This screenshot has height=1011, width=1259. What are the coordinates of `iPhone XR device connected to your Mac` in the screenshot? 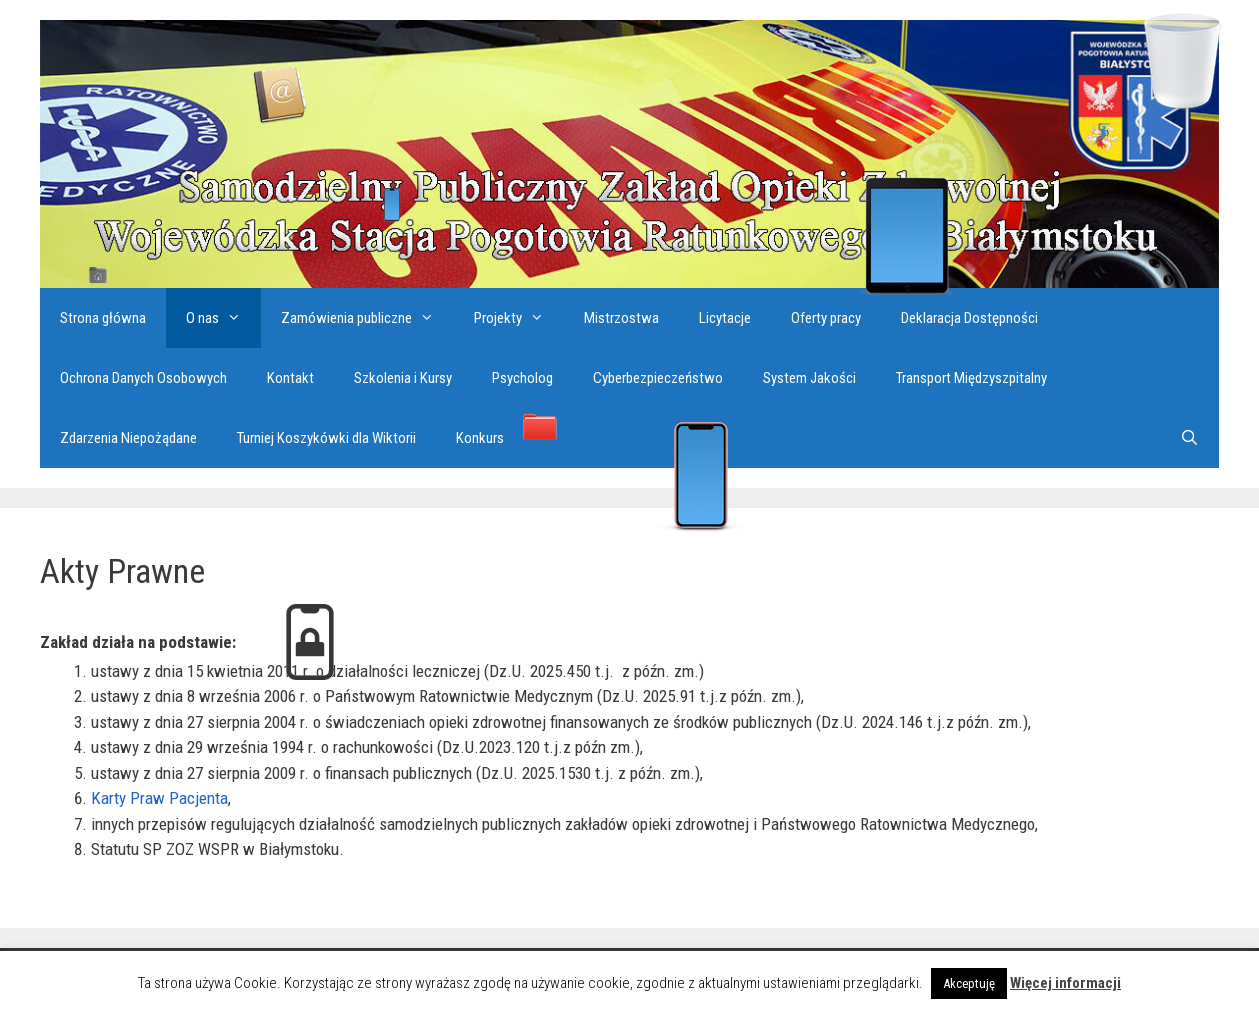 It's located at (701, 477).